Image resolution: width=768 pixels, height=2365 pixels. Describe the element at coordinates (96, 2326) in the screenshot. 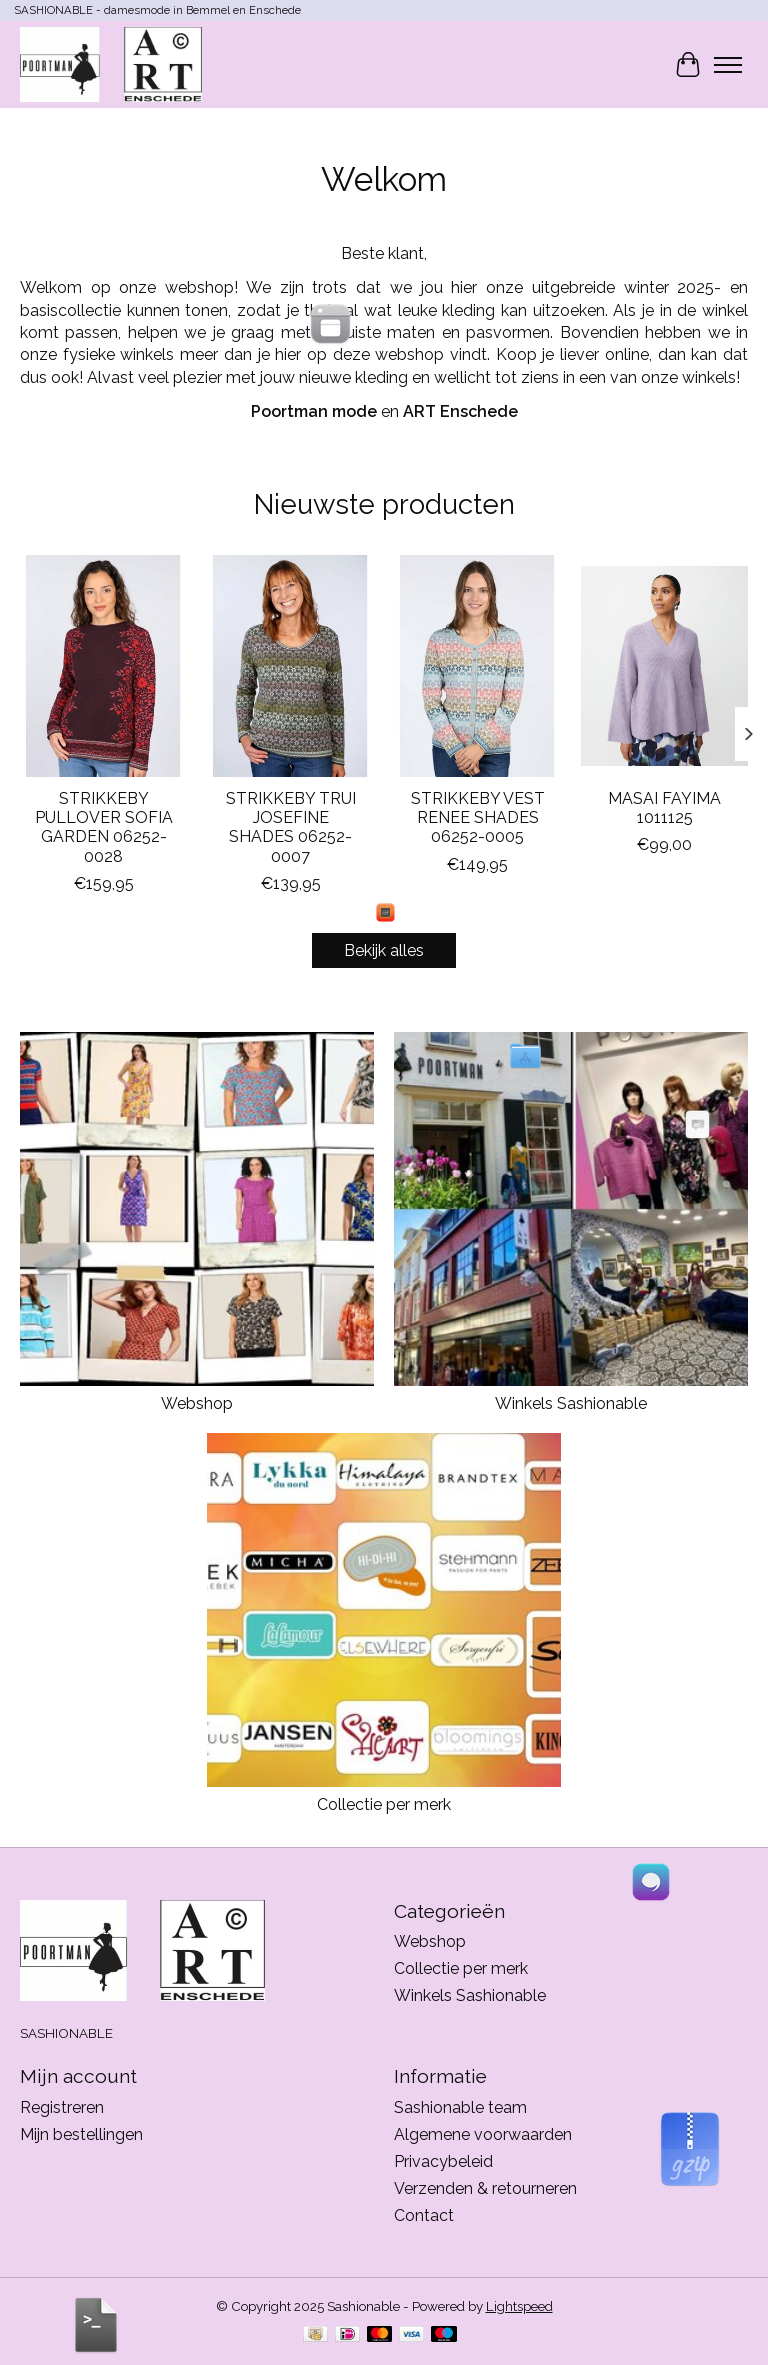

I see `a shell script or command line executable file` at that location.